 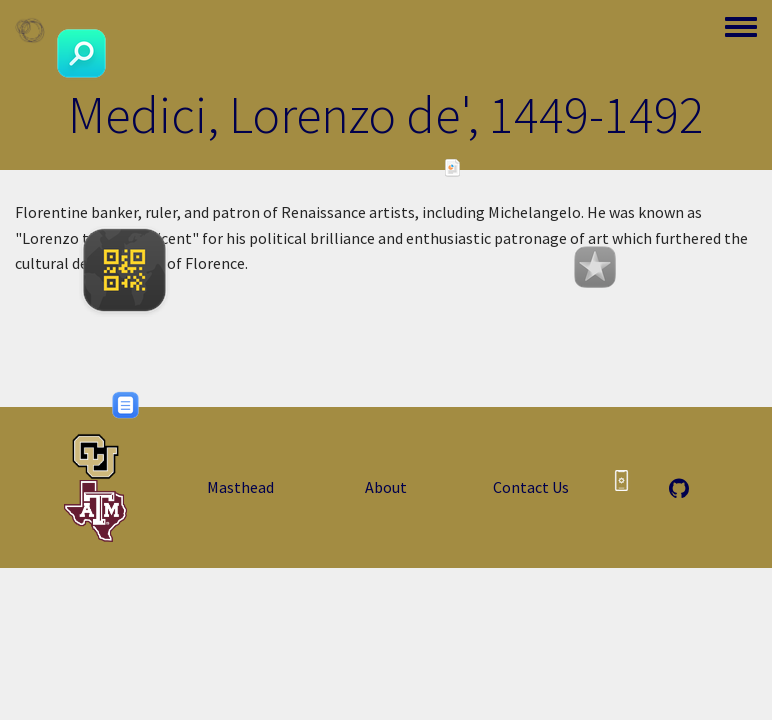 What do you see at coordinates (595, 267) in the screenshot?
I see `open the iTunes Store app` at bounding box center [595, 267].